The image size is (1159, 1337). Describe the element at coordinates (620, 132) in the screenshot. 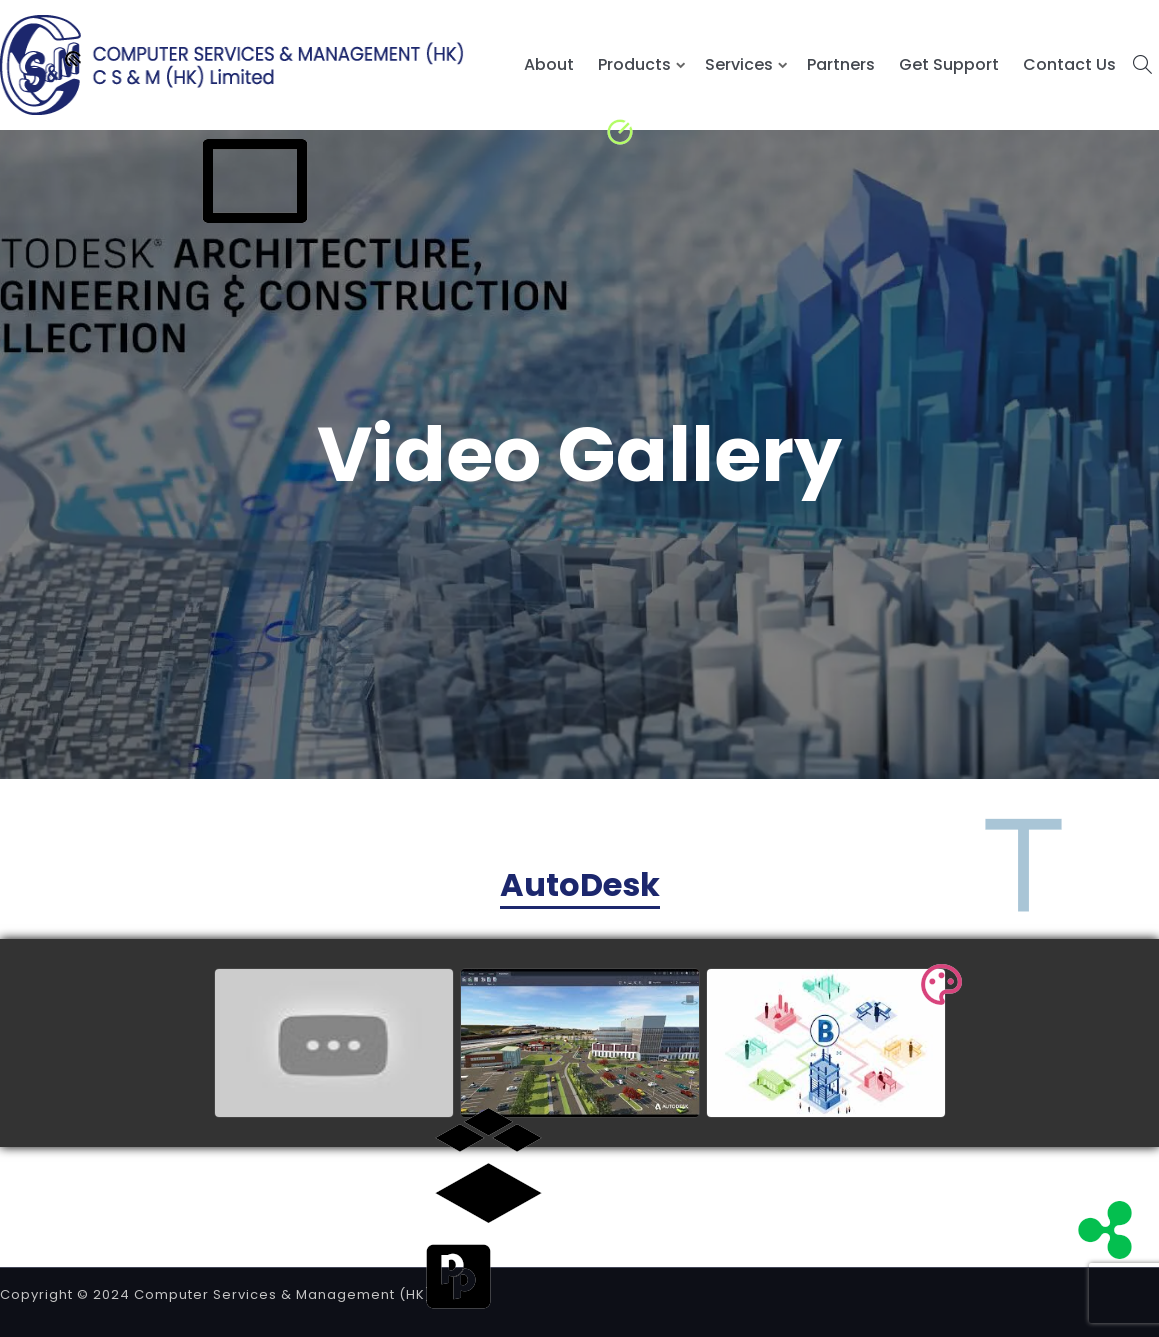

I see `access navigation or compass features` at that location.